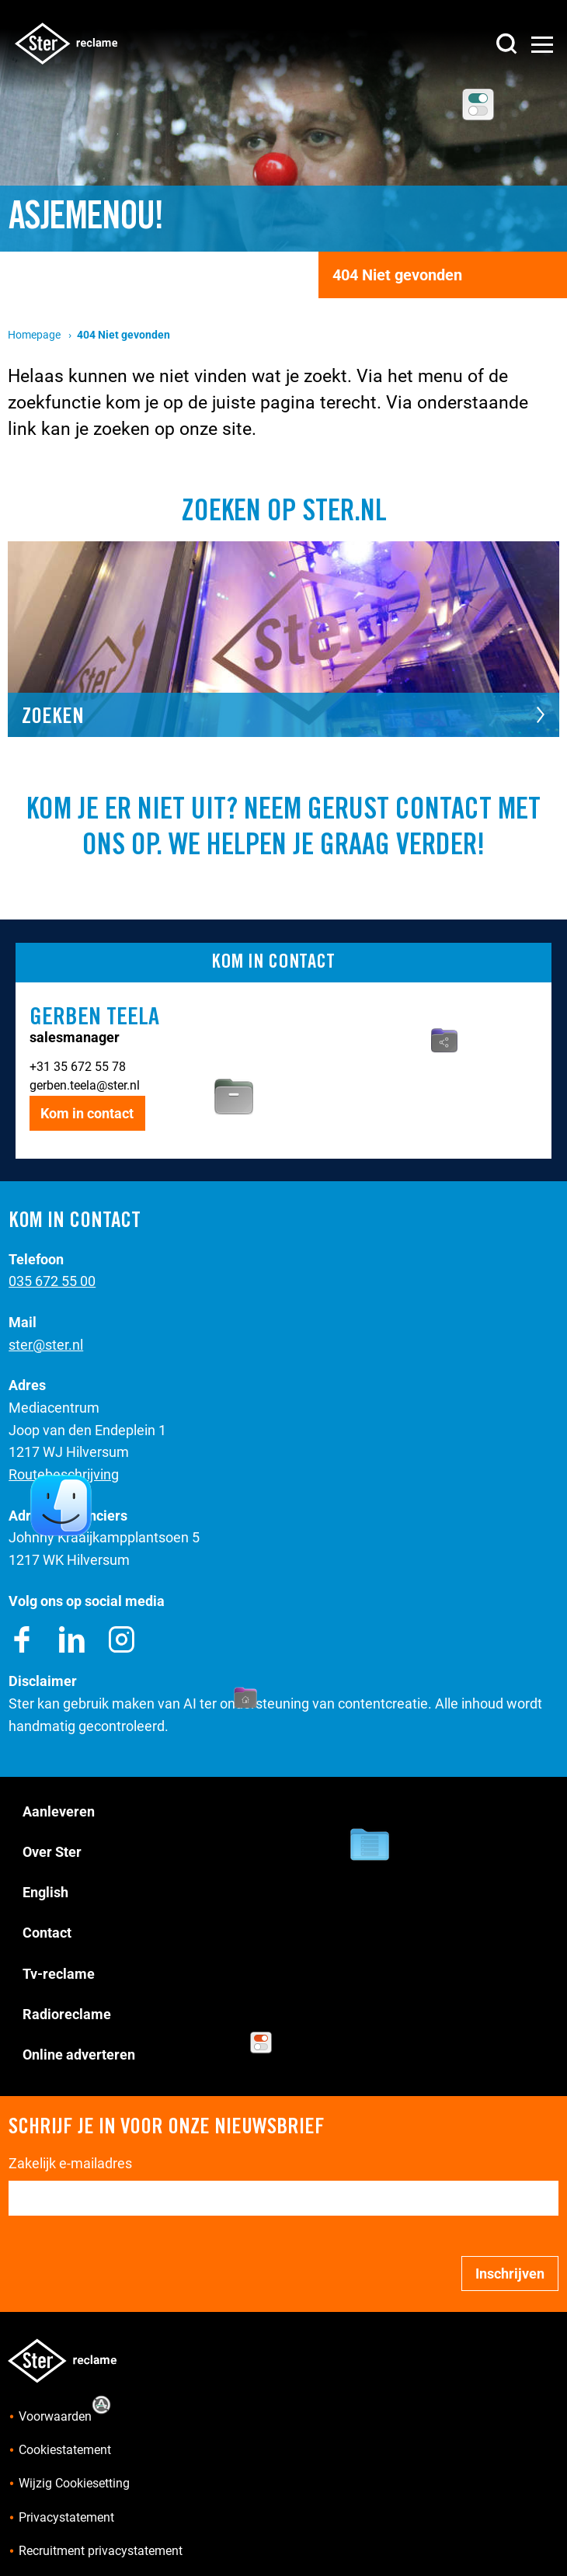 The height and width of the screenshot is (2576, 567). Describe the element at coordinates (245, 1698) in the screenshot. I see `access your home folder` at that location.